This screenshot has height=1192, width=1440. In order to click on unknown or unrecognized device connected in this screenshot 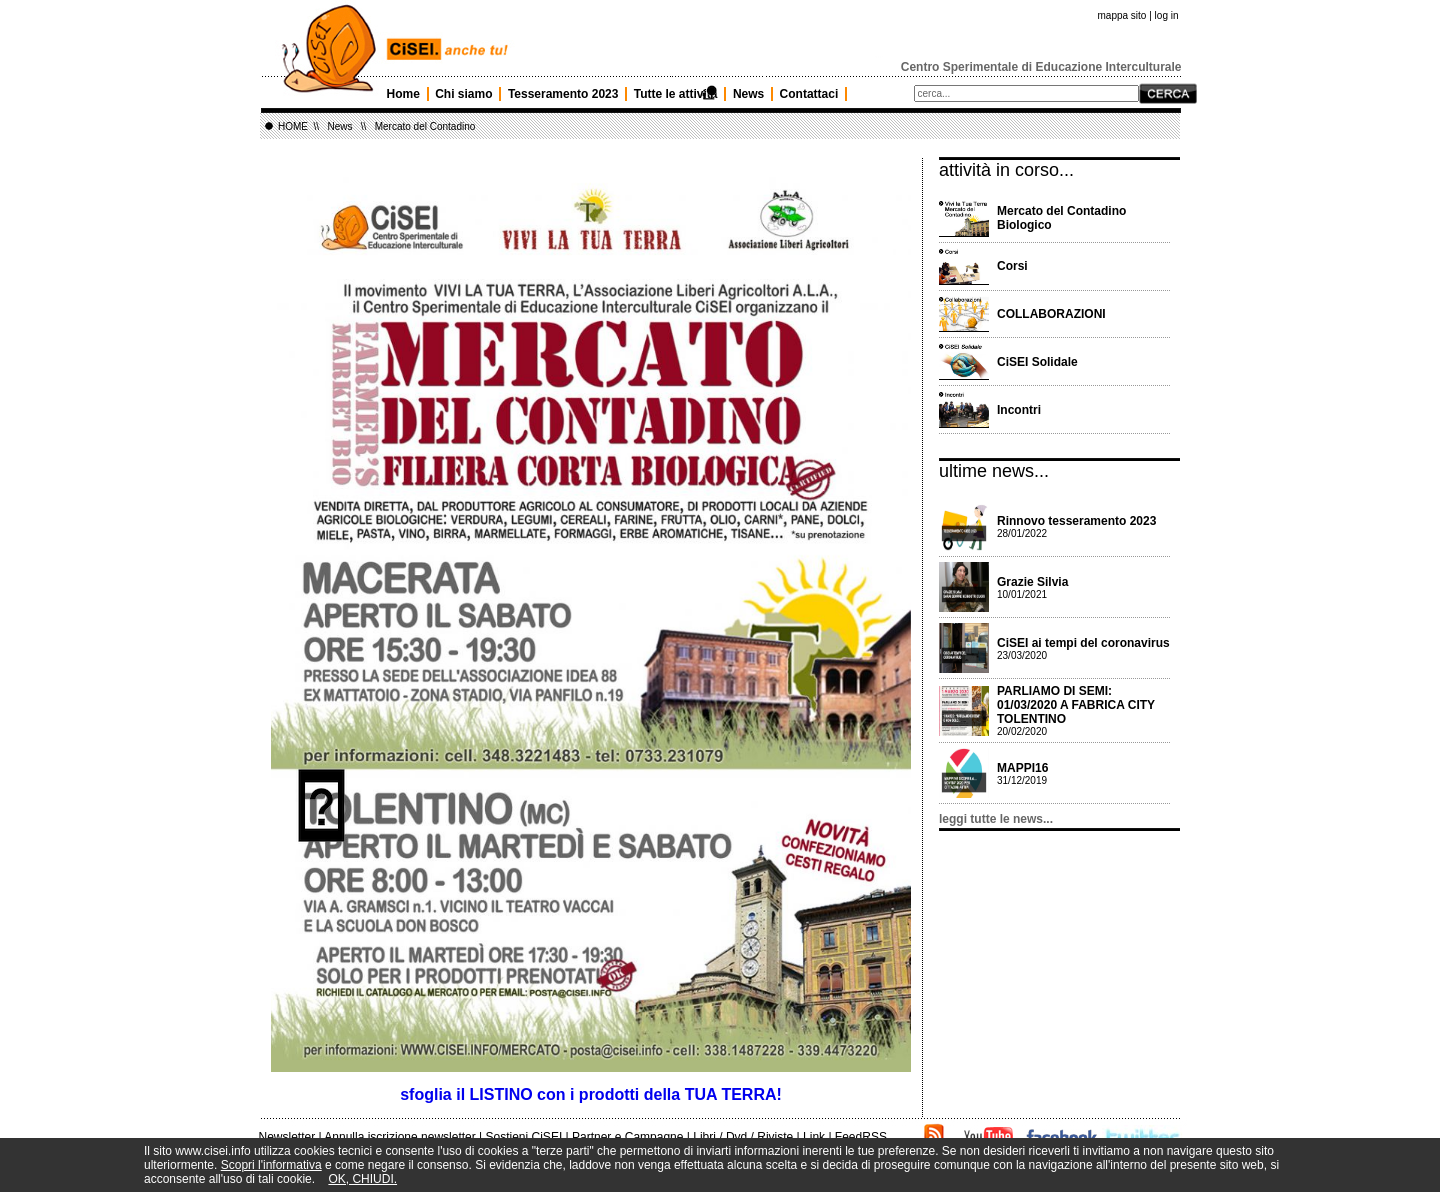, I will do `click(321, 805)`.